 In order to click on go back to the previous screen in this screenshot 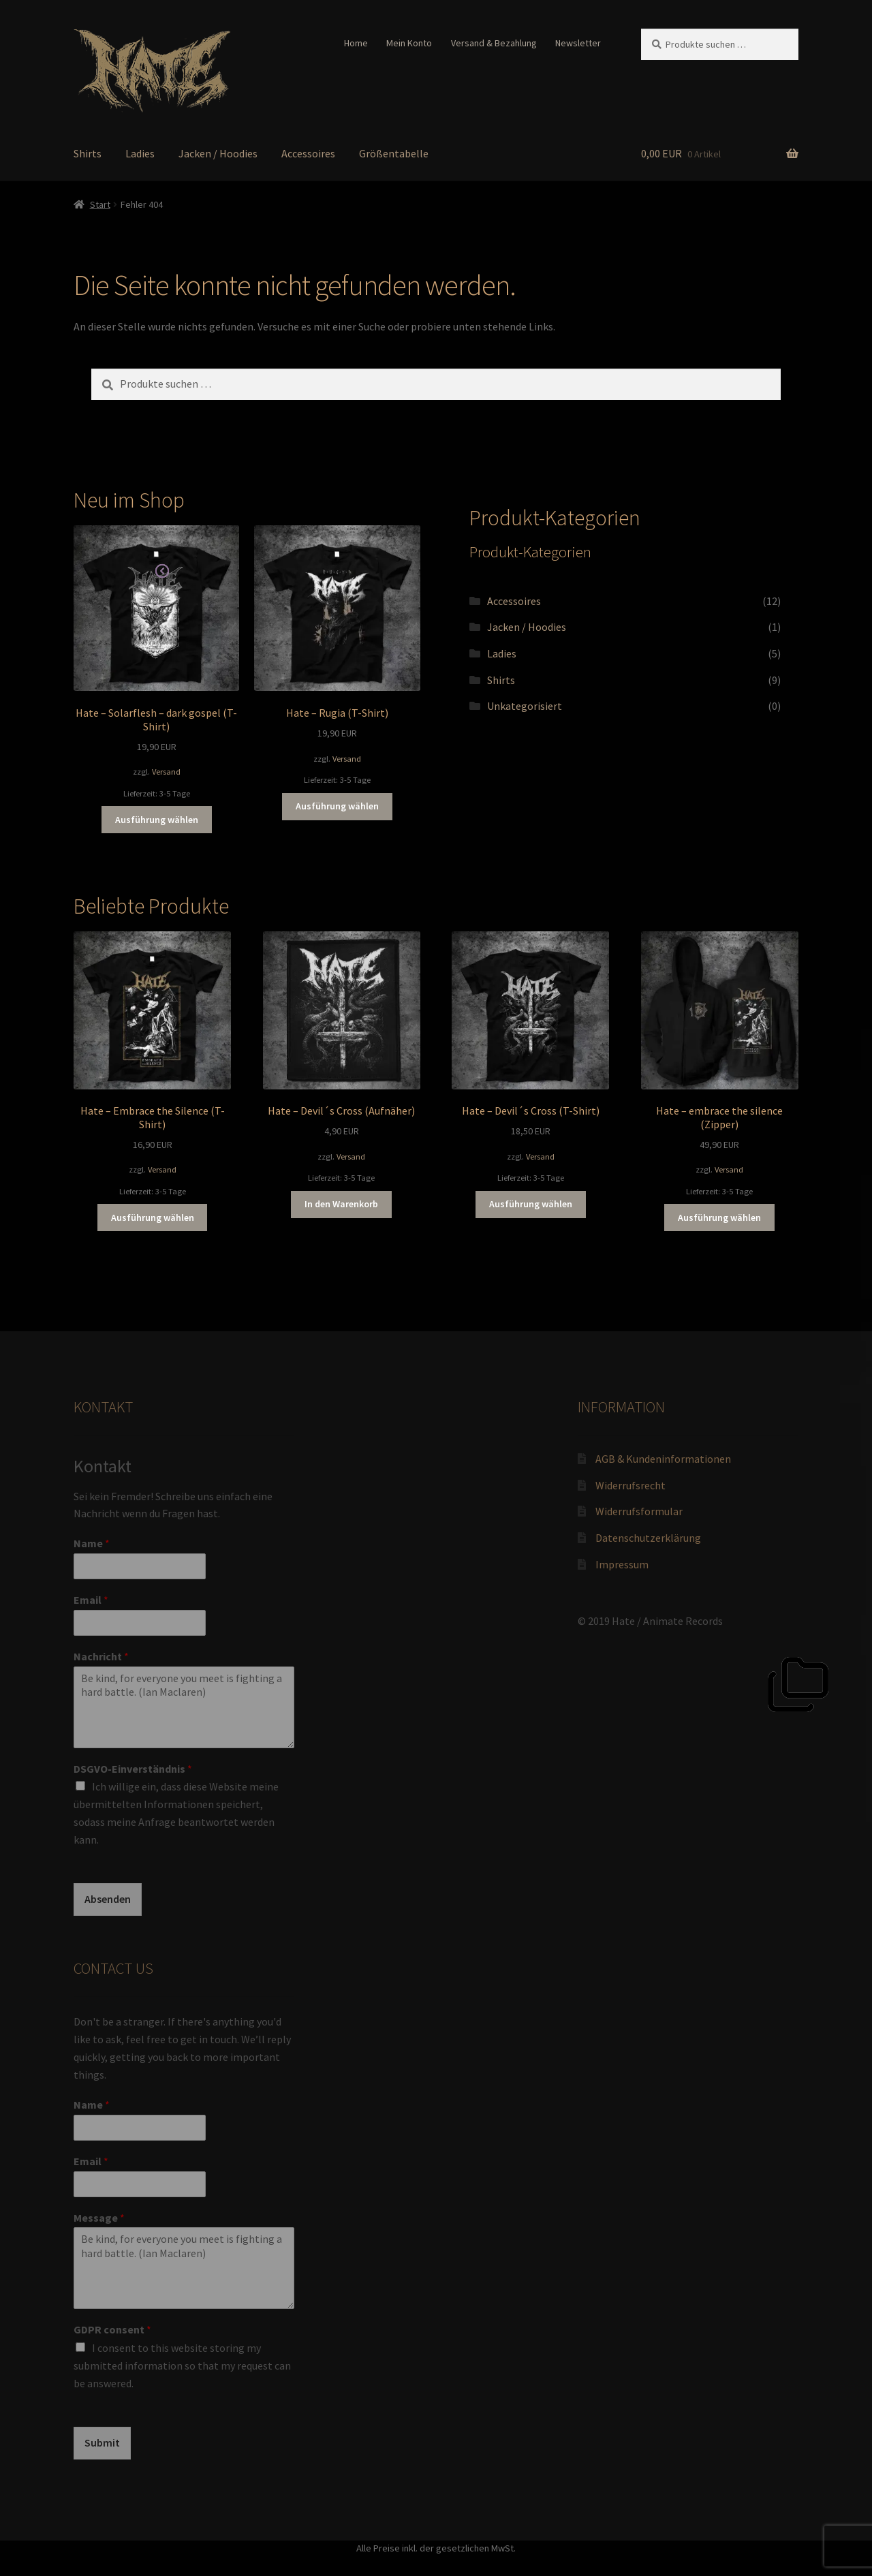, I will do `click(162, 571)`.